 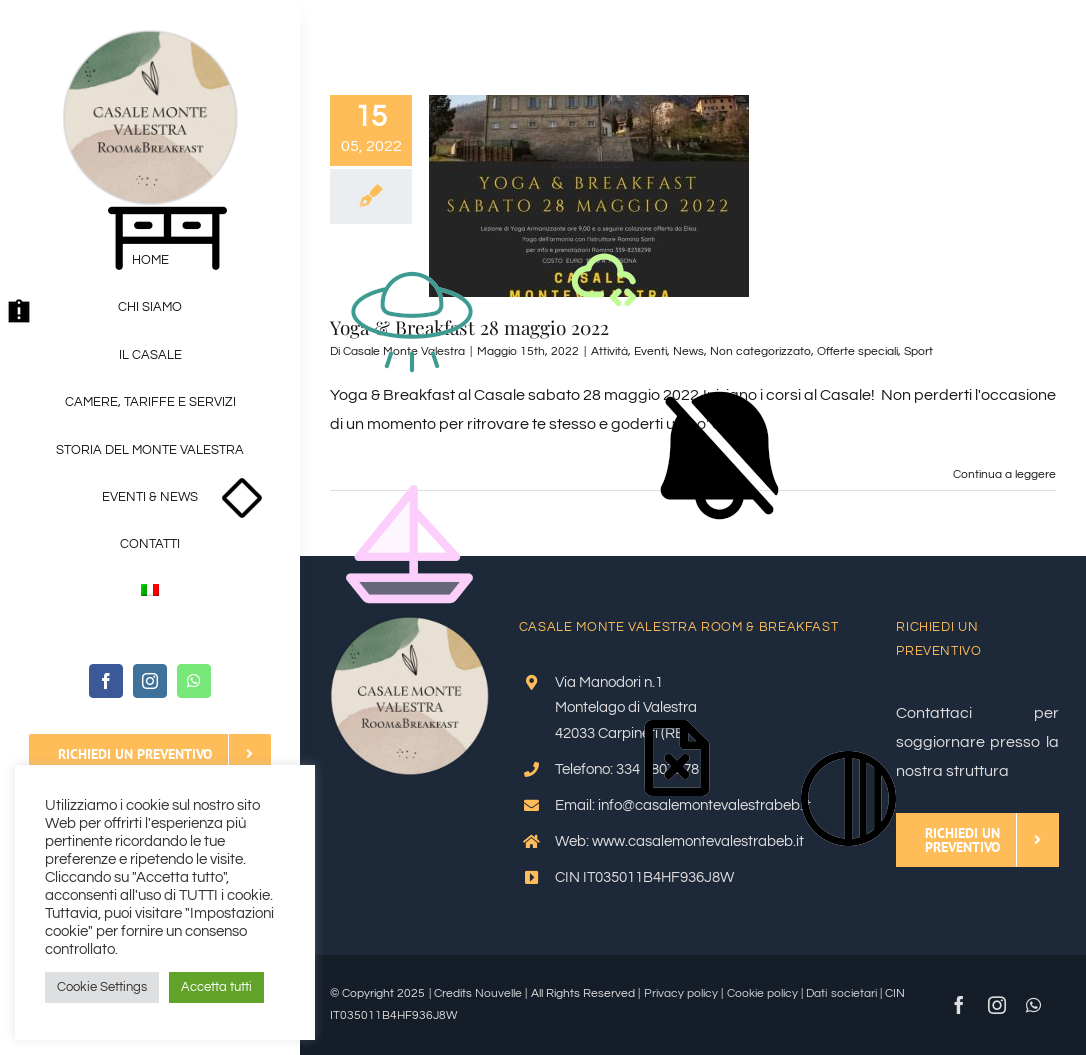 What do you see at coordinates (848, 798) in the screenshot?
I see `toggle between light and dark mode` at bounding box center [848, 798].